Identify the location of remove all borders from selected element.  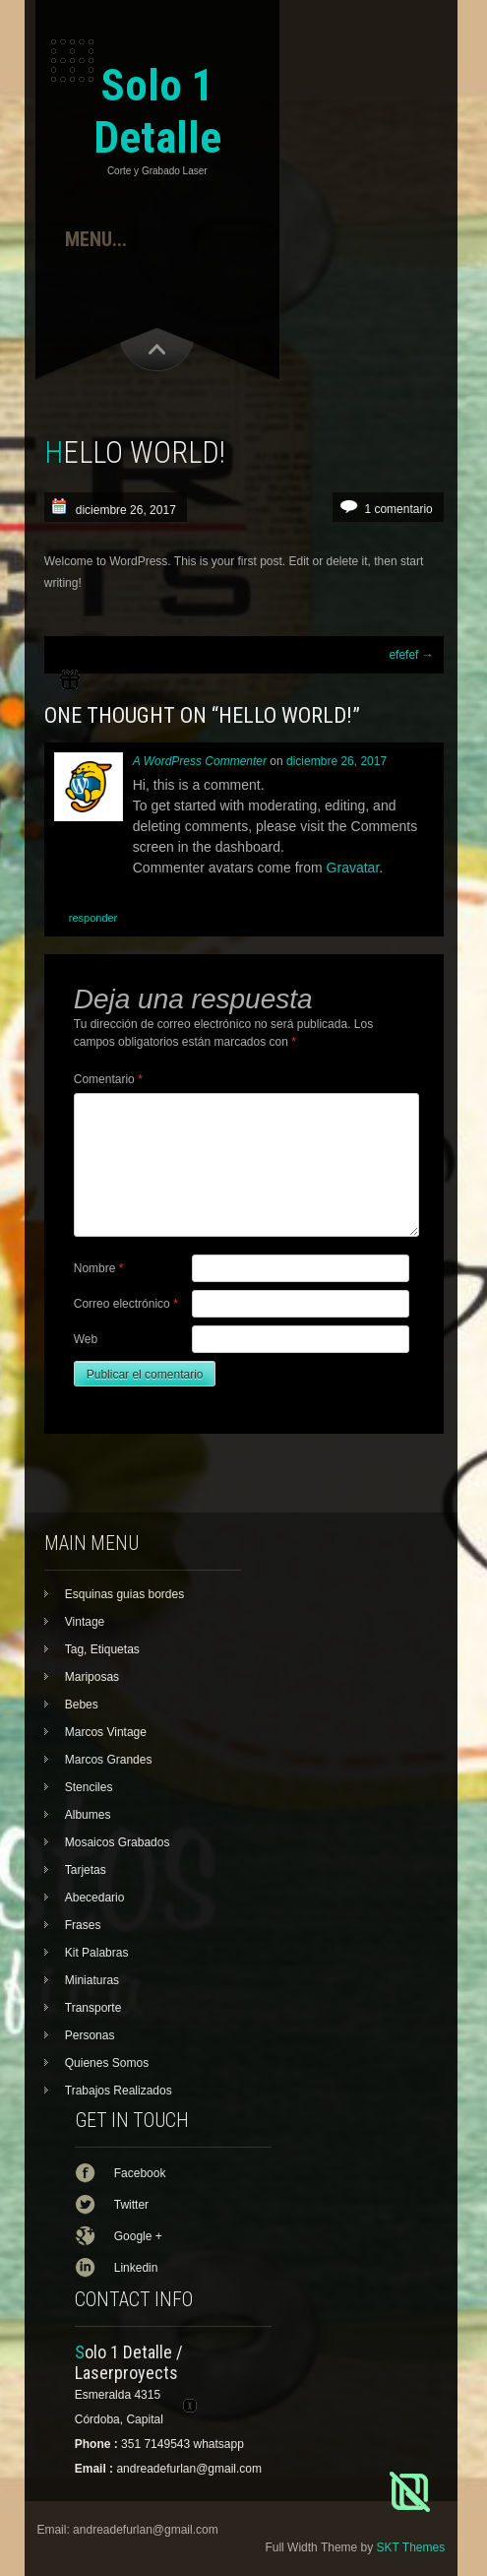
(72, 60).